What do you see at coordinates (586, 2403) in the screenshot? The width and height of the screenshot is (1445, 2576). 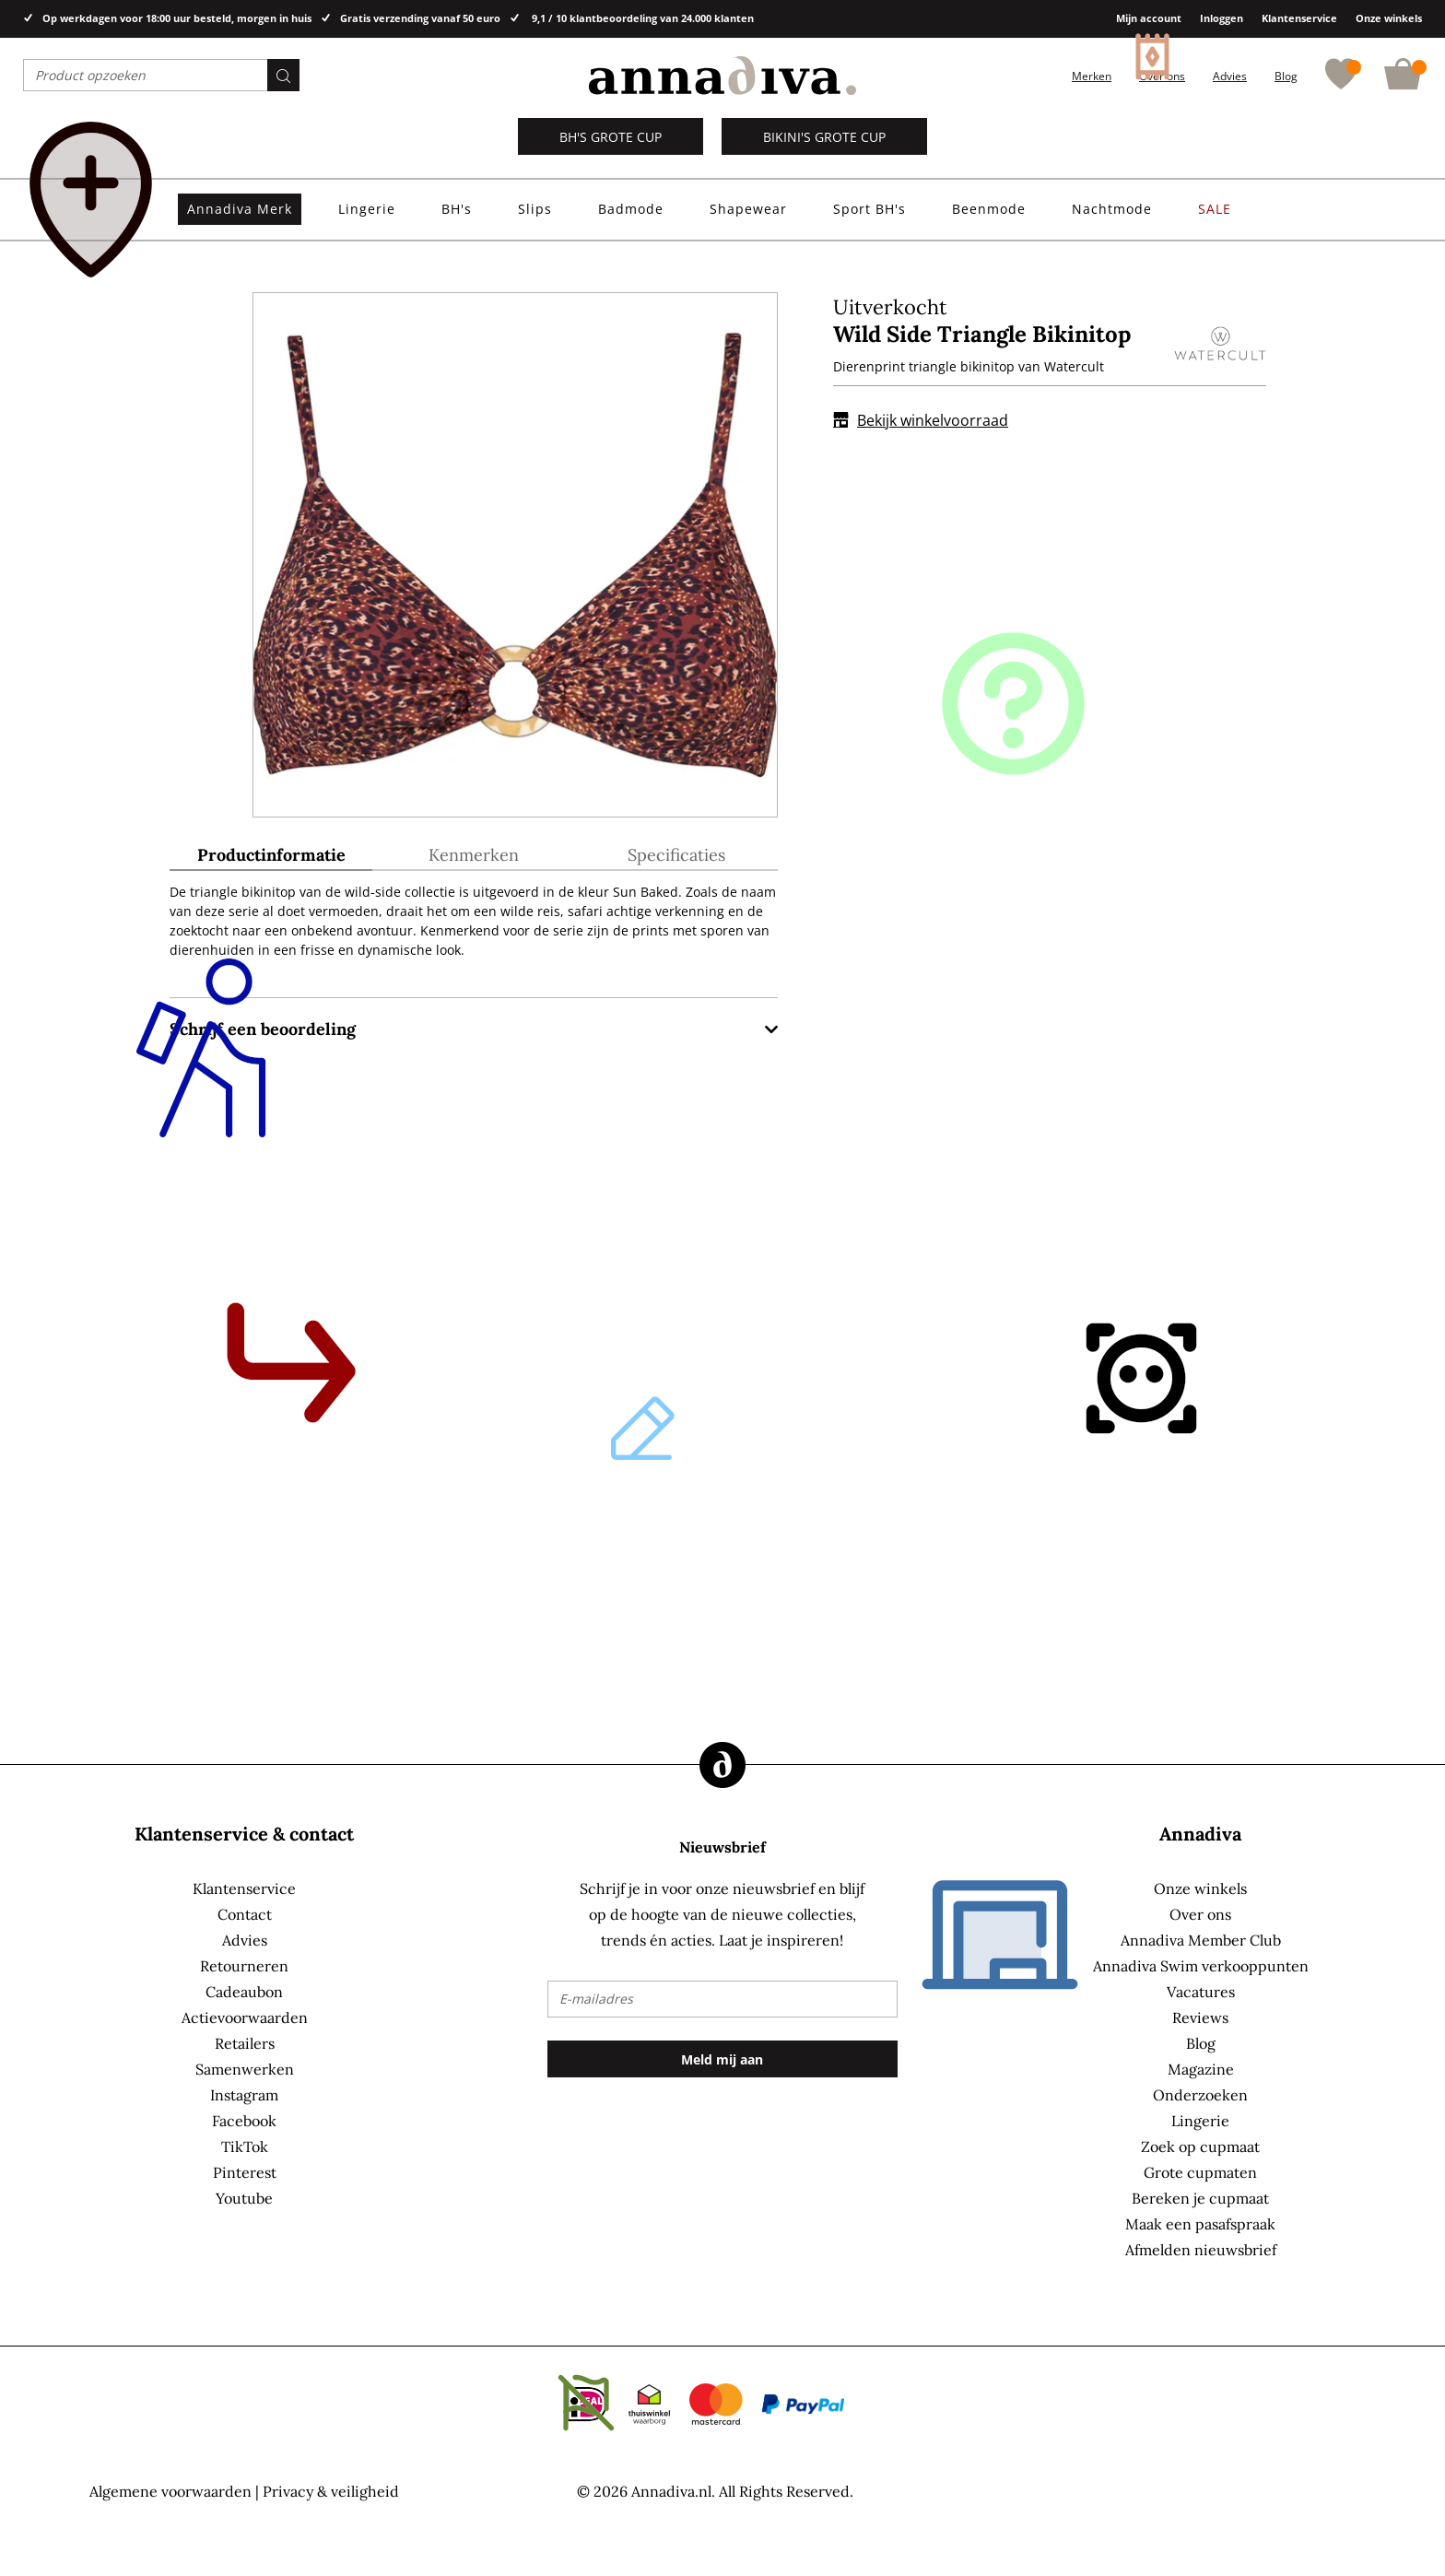 I see `remove flag or marker` at bounding box center [586, 2403].